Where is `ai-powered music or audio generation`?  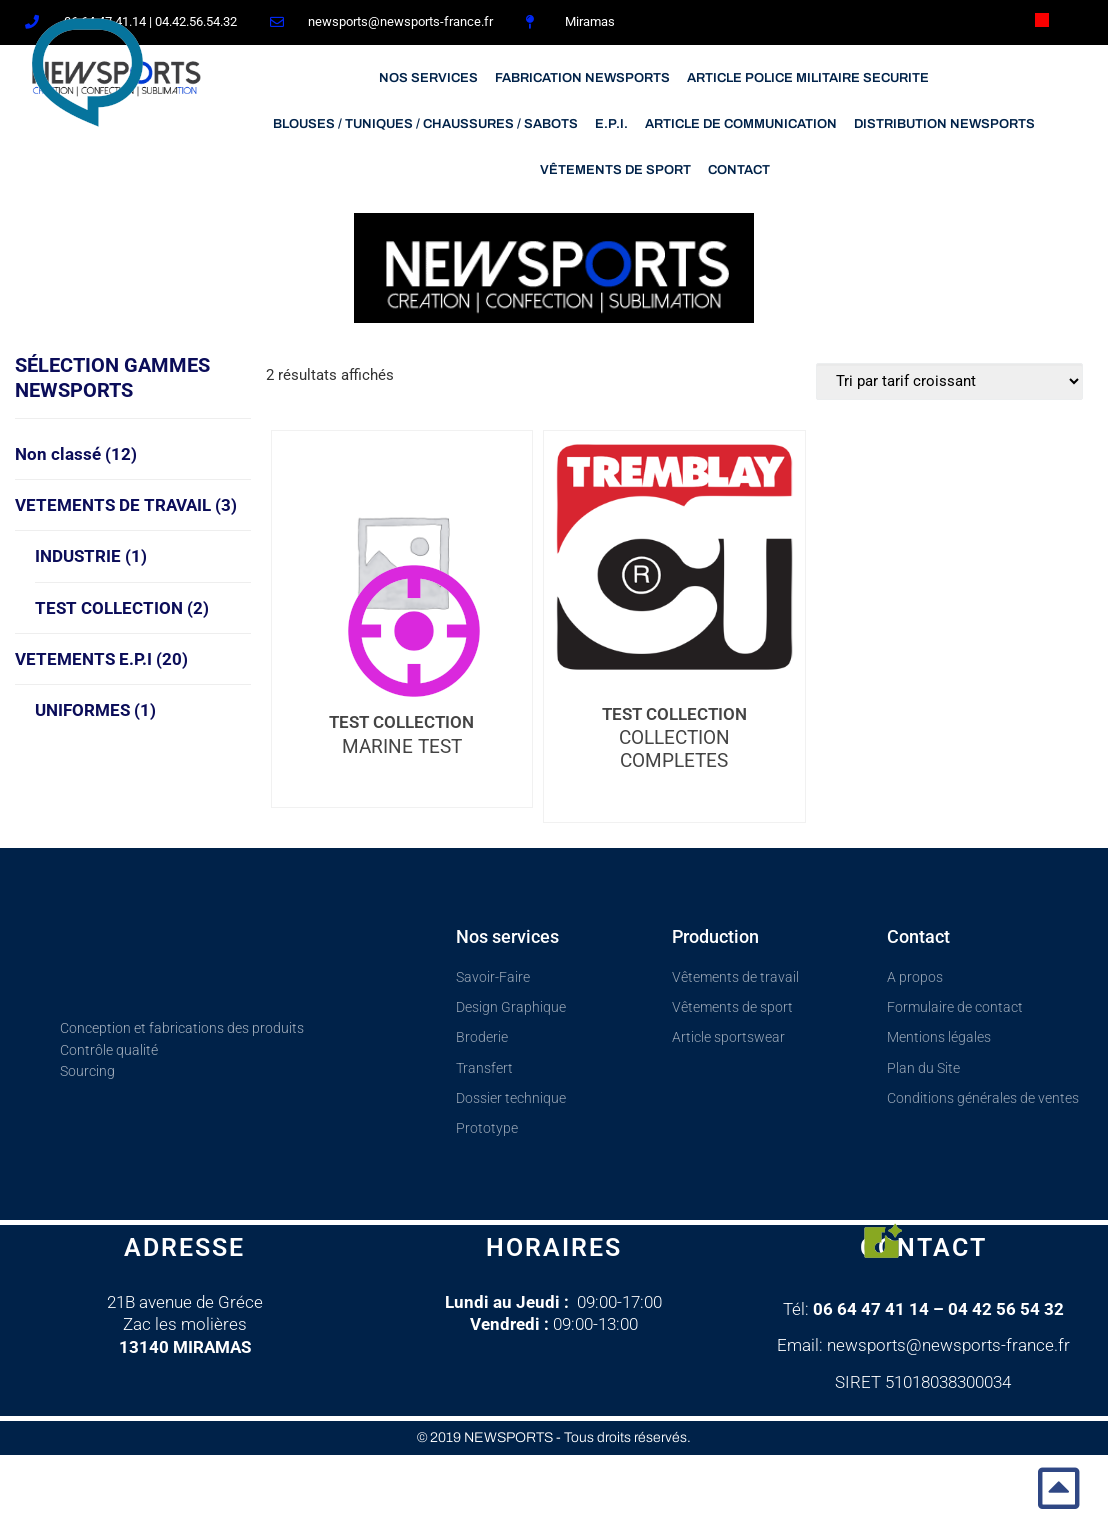 ai-powered music or audio generation is located at coordinates (881, 1242).